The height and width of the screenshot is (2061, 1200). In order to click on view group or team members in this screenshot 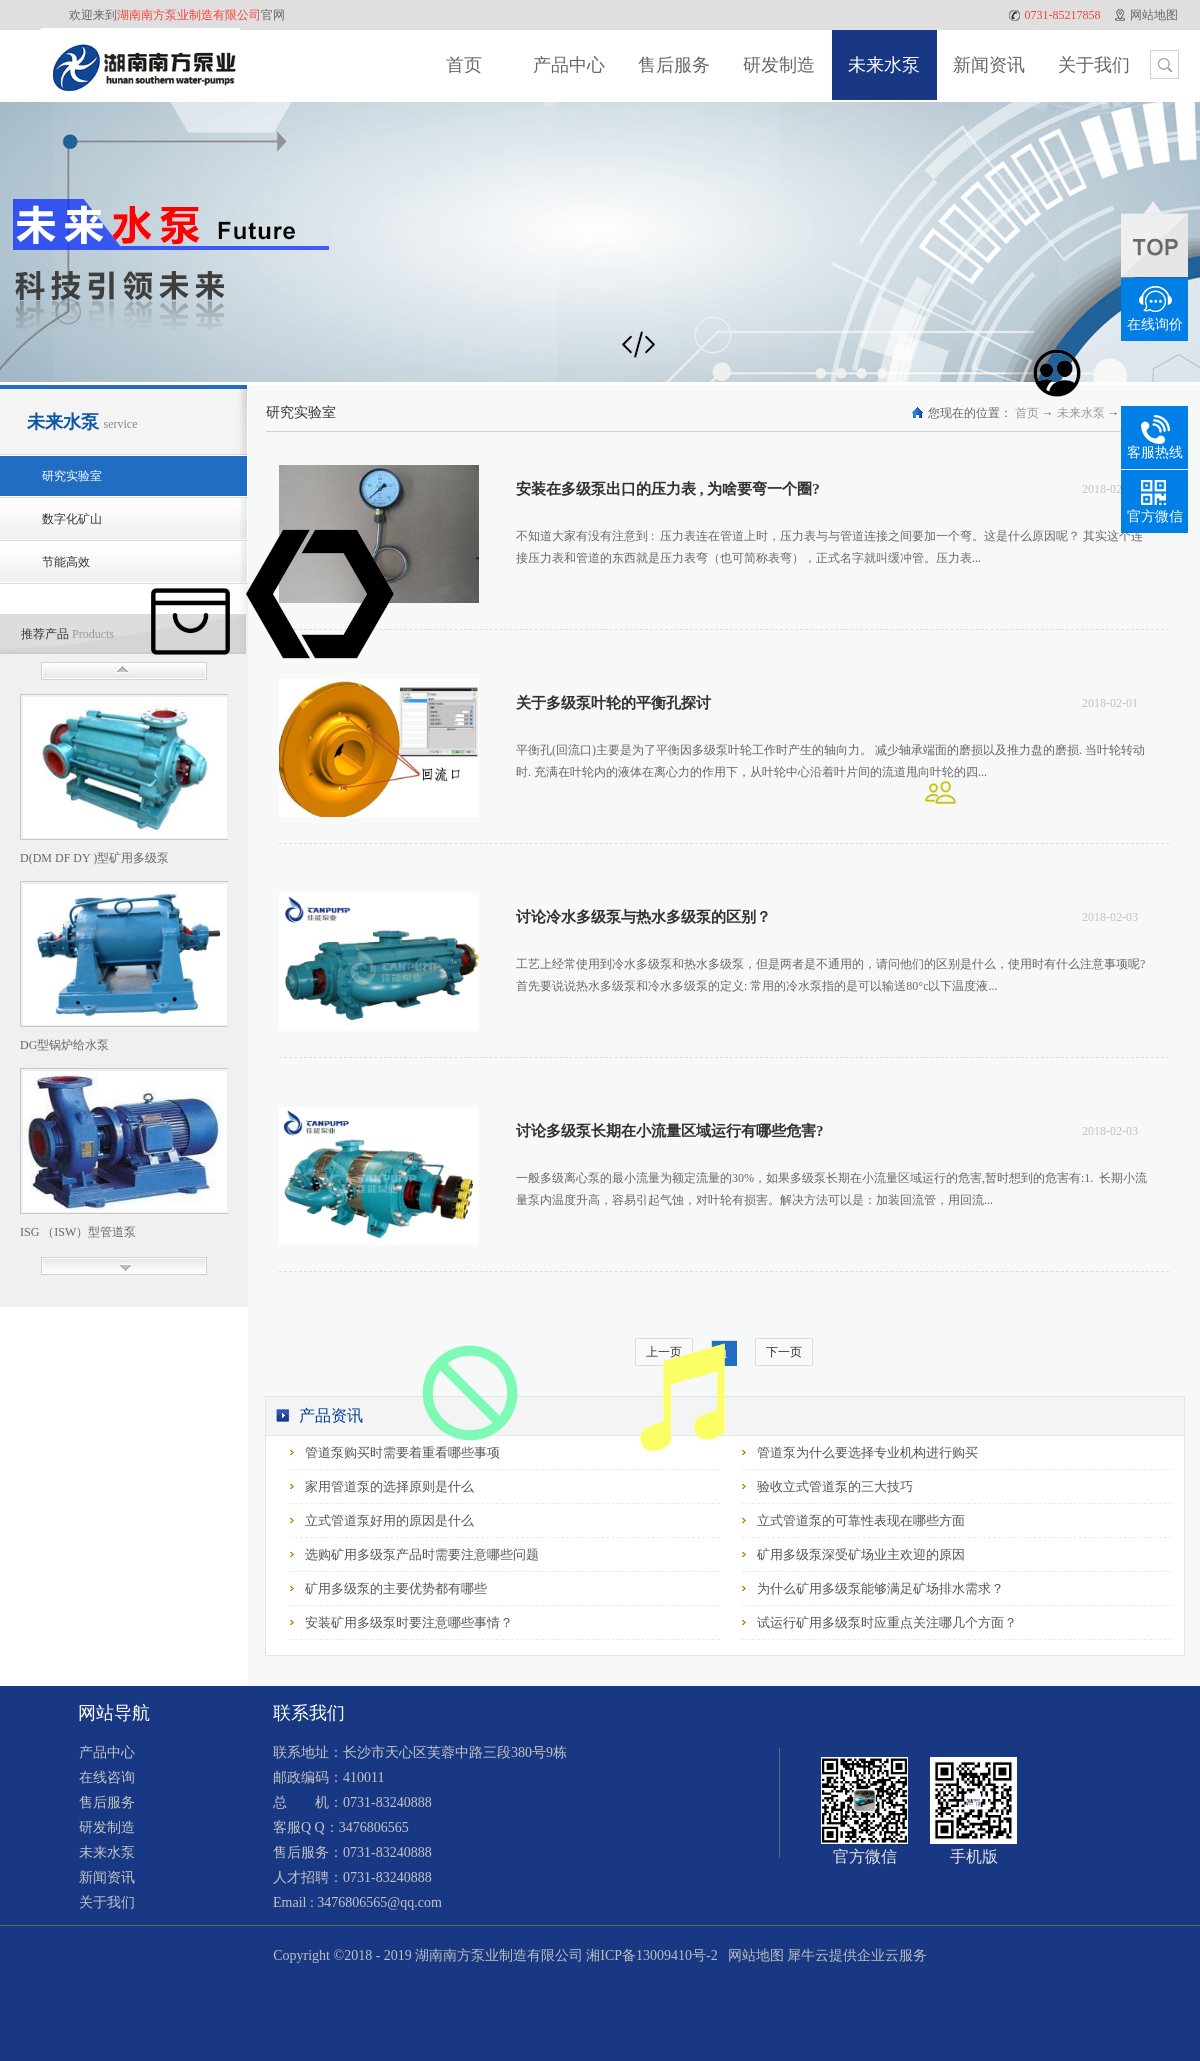, I will do `click(1057, 373)`.